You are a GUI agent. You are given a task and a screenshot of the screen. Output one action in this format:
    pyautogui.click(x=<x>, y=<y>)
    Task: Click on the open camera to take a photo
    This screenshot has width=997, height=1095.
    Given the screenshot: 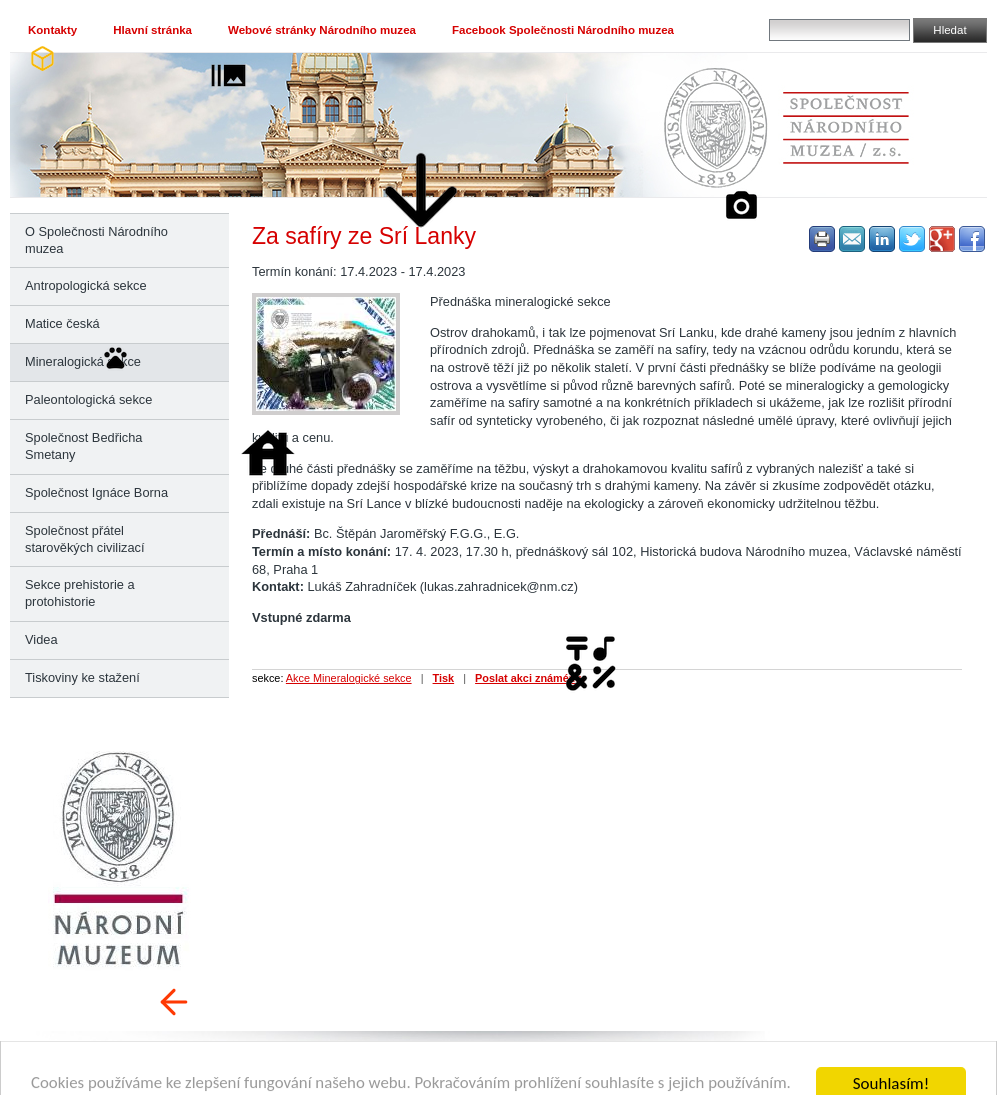 What is the action you would take?
    pyautogui.click(x=741, y=206)
    